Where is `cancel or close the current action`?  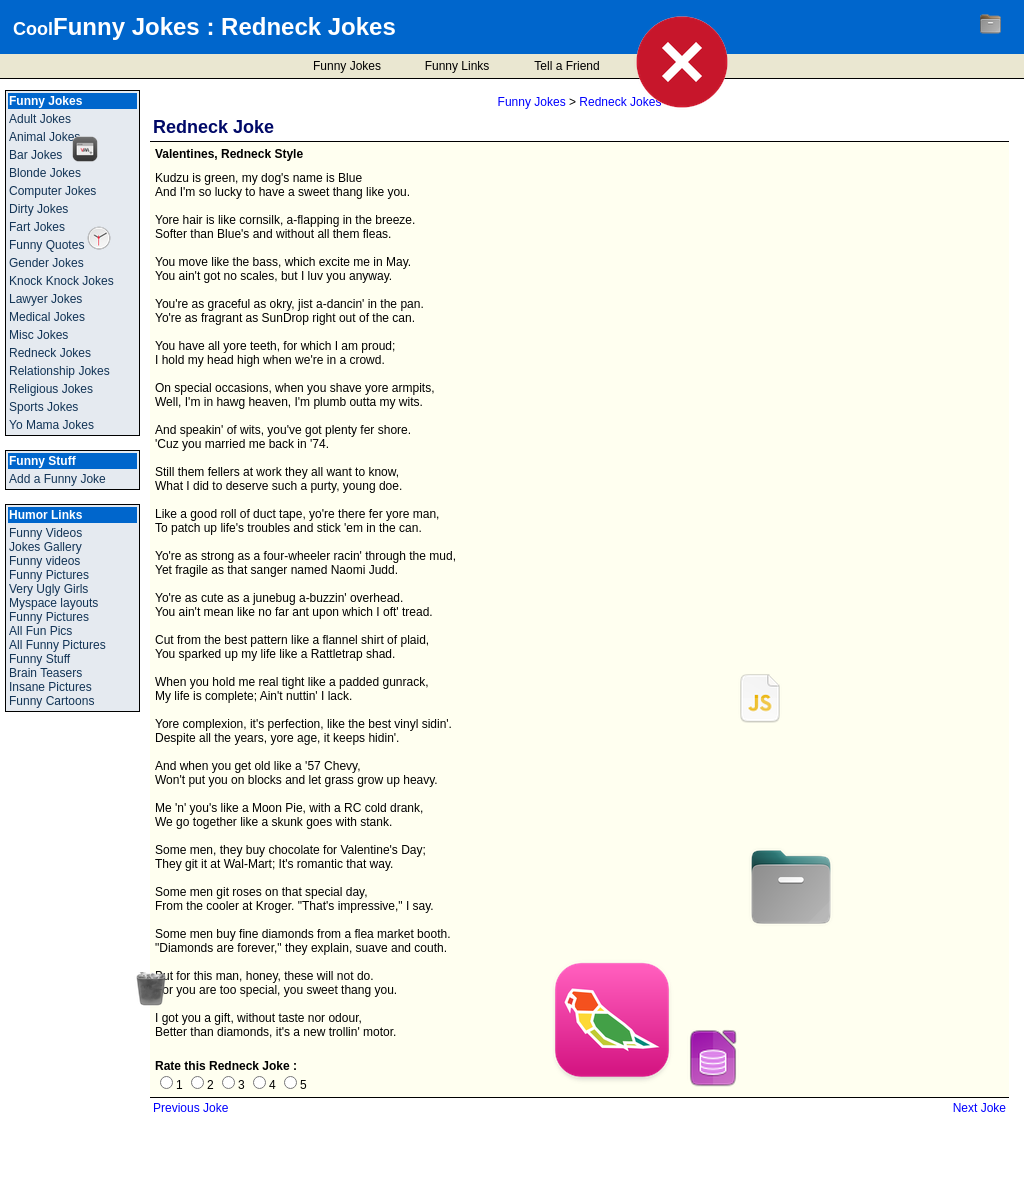
cancel or close the current action is located at coordinates (682, 62).